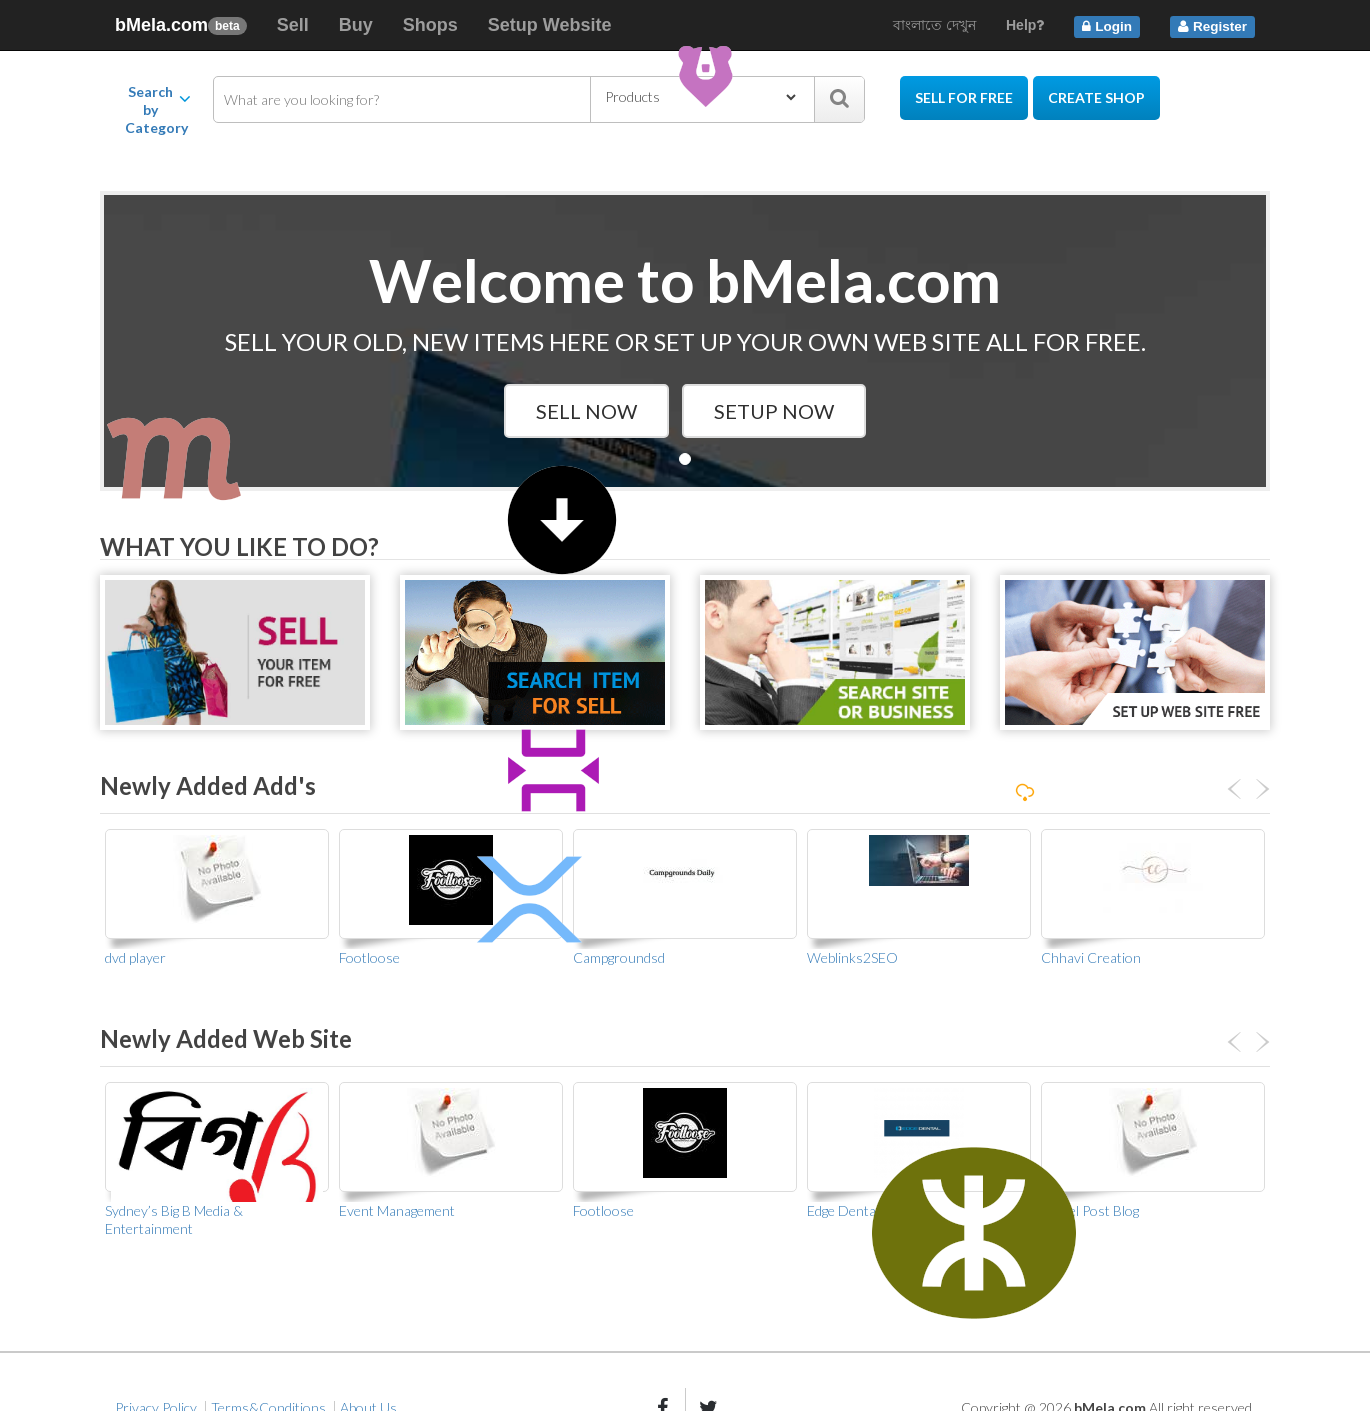 This screenshot has height=1411, width=1370. Describe the element at coordinates (562, 520) in the screenshot. I see `download file or content` at that location.